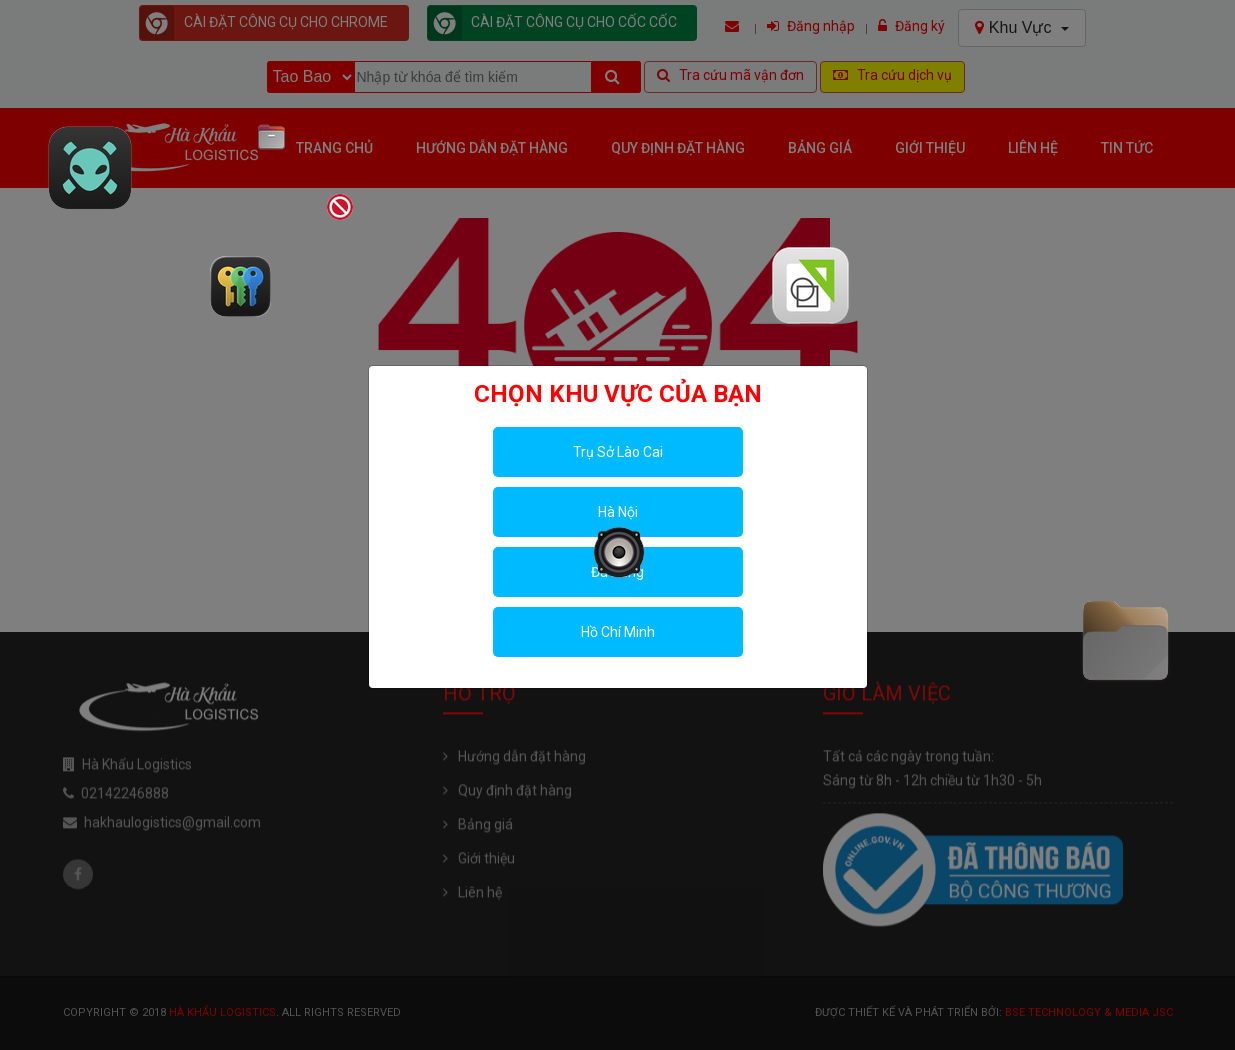  I want to click on adjust speaker or audio output volume, so click(619, 552).